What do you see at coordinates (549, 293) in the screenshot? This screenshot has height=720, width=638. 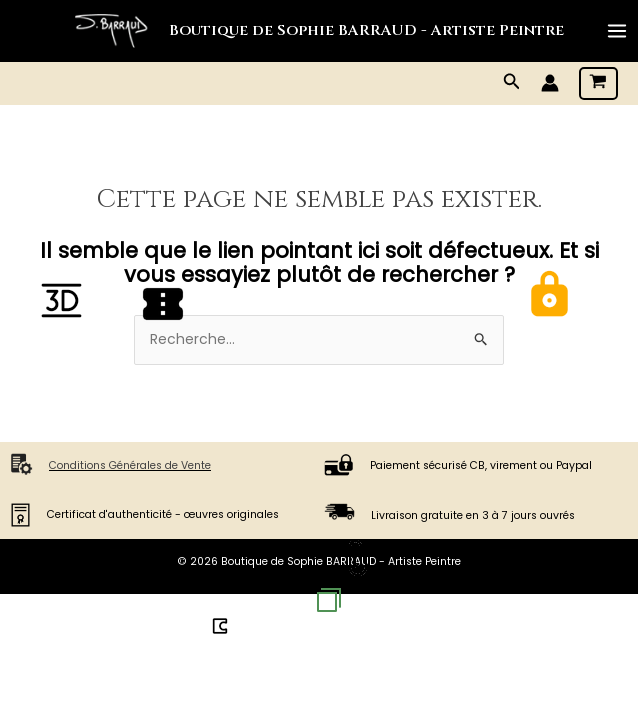 I see `lock or secure this item` at bounding box center [549, 293].